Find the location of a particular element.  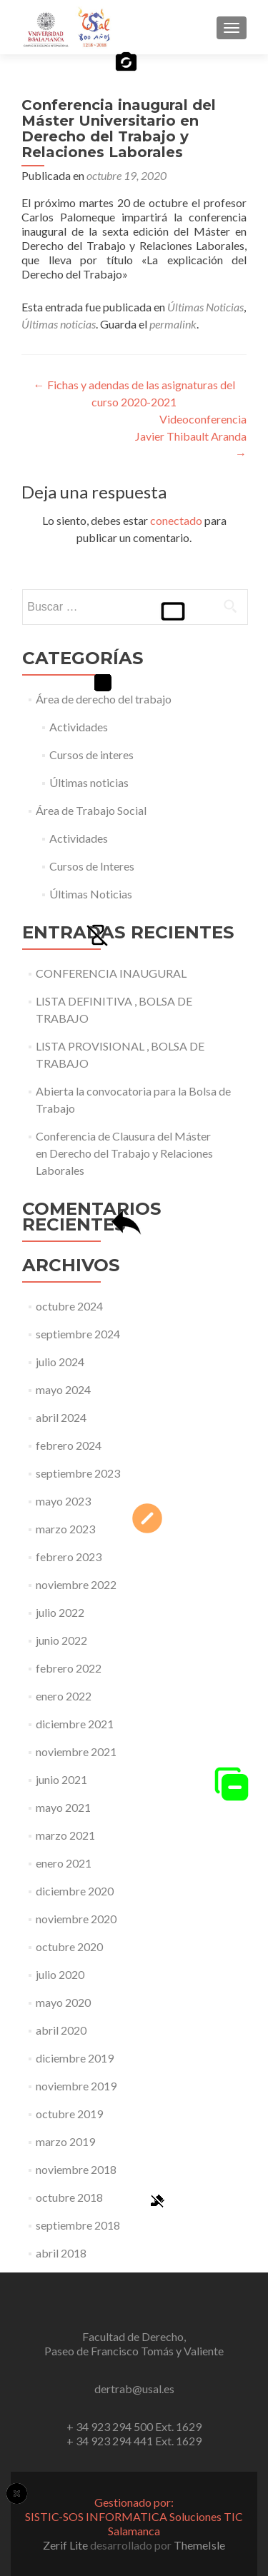

indicates a blocked or prohibited action is located at coordinates (147, 1518).